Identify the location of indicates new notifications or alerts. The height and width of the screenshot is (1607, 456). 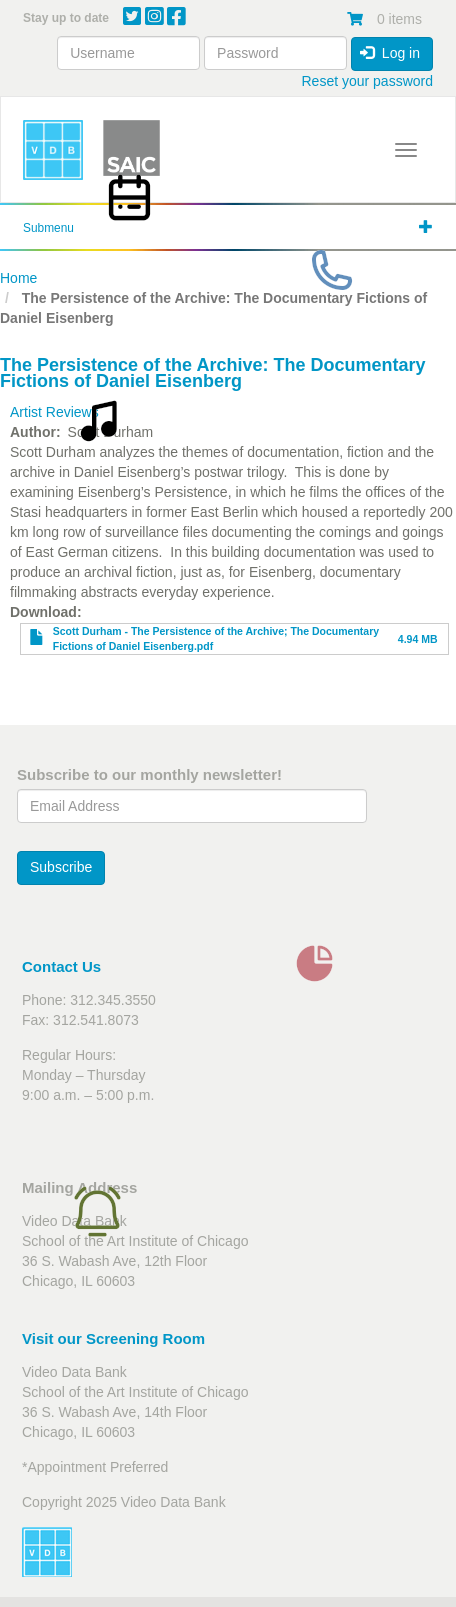
(97, 1212).